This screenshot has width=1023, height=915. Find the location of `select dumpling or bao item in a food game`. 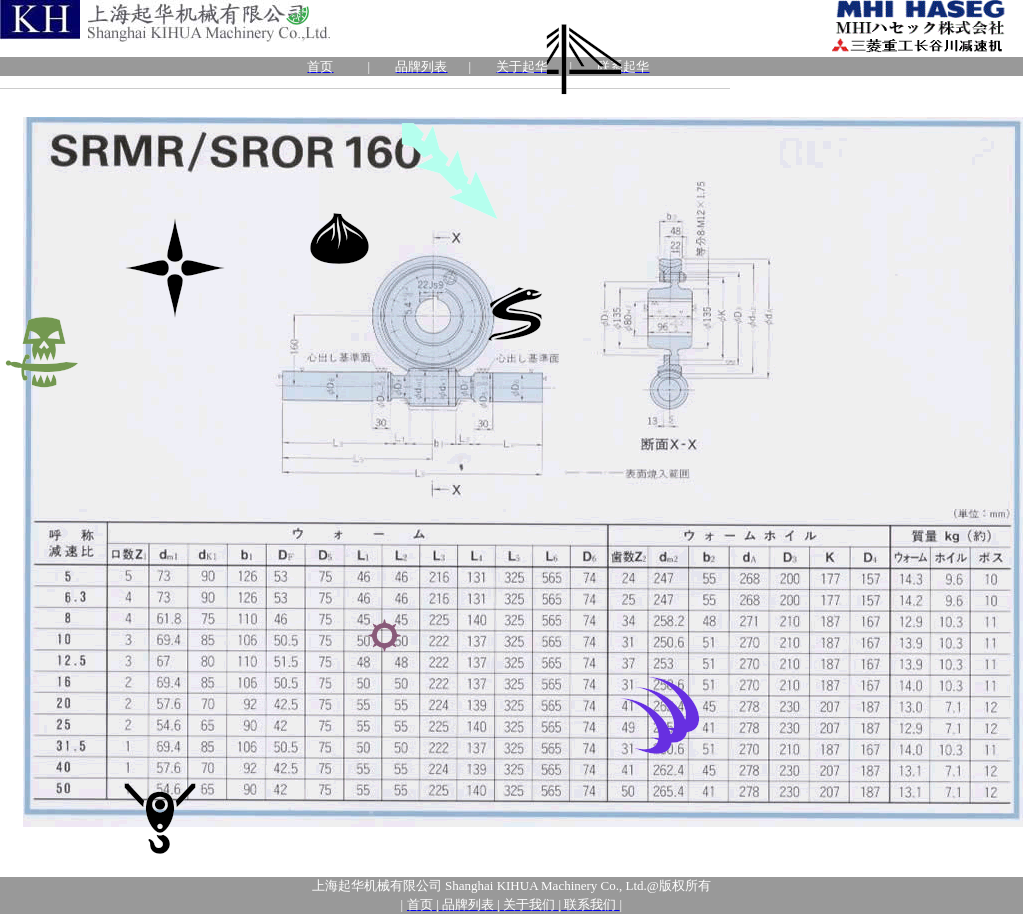

select dumpling or bao item in a food game is located at coordinates (339, 238).